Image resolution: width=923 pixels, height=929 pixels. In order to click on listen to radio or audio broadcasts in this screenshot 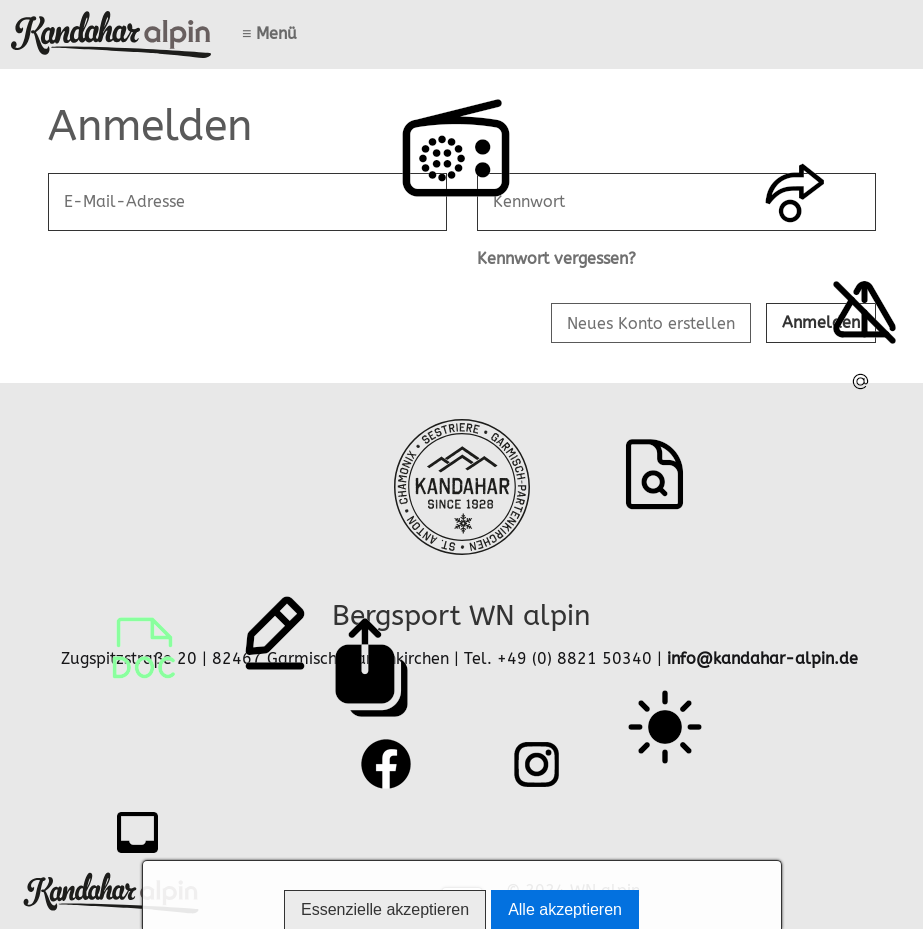, I will do `click(456, 147)`.